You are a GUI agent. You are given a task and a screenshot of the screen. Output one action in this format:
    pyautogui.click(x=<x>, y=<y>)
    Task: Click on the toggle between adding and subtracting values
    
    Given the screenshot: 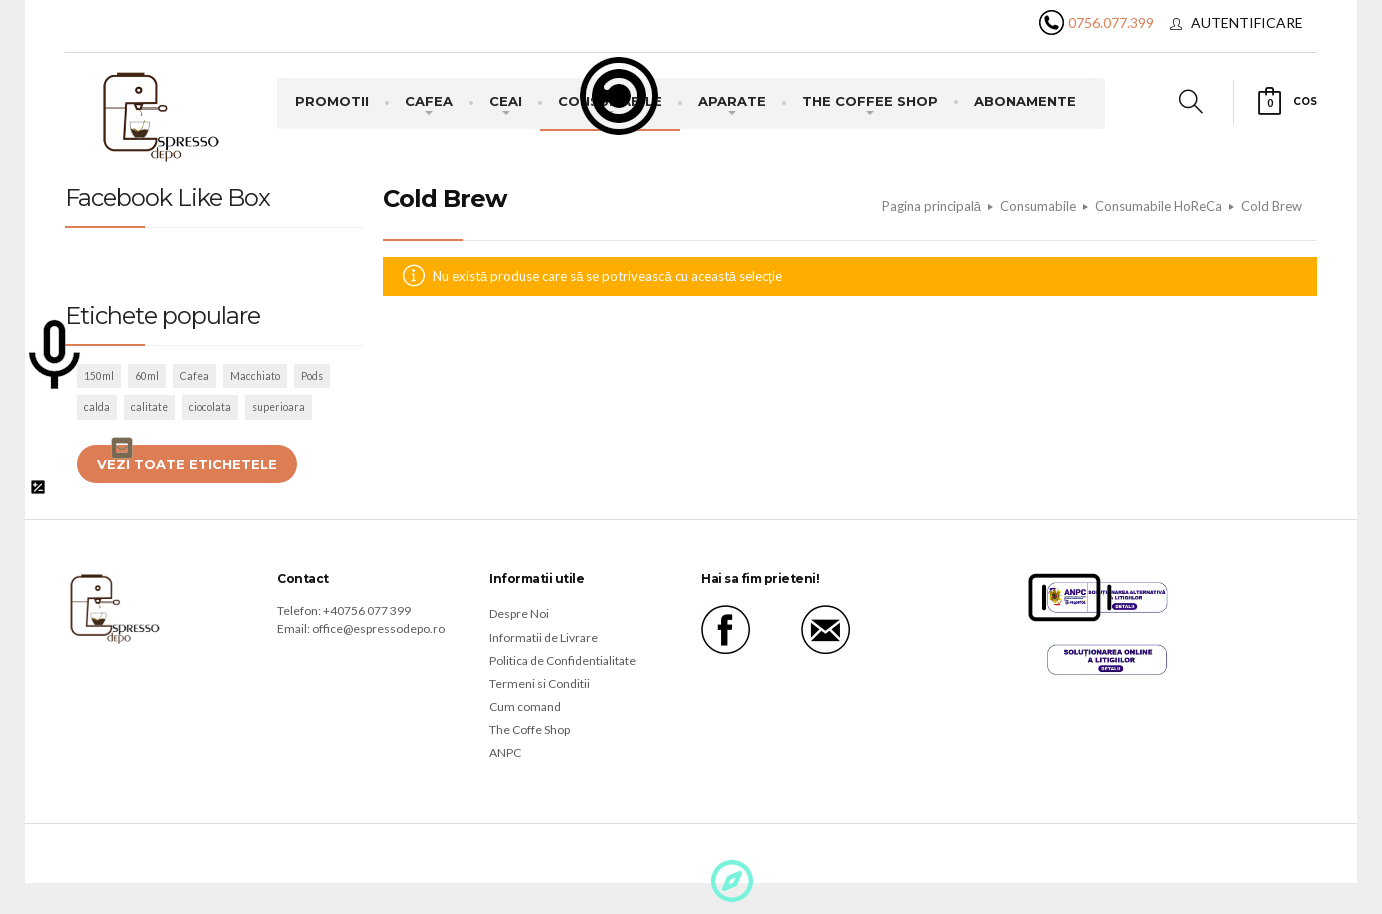 What is the action you would take?
    pyautogui.click(x=38, y=487)
    